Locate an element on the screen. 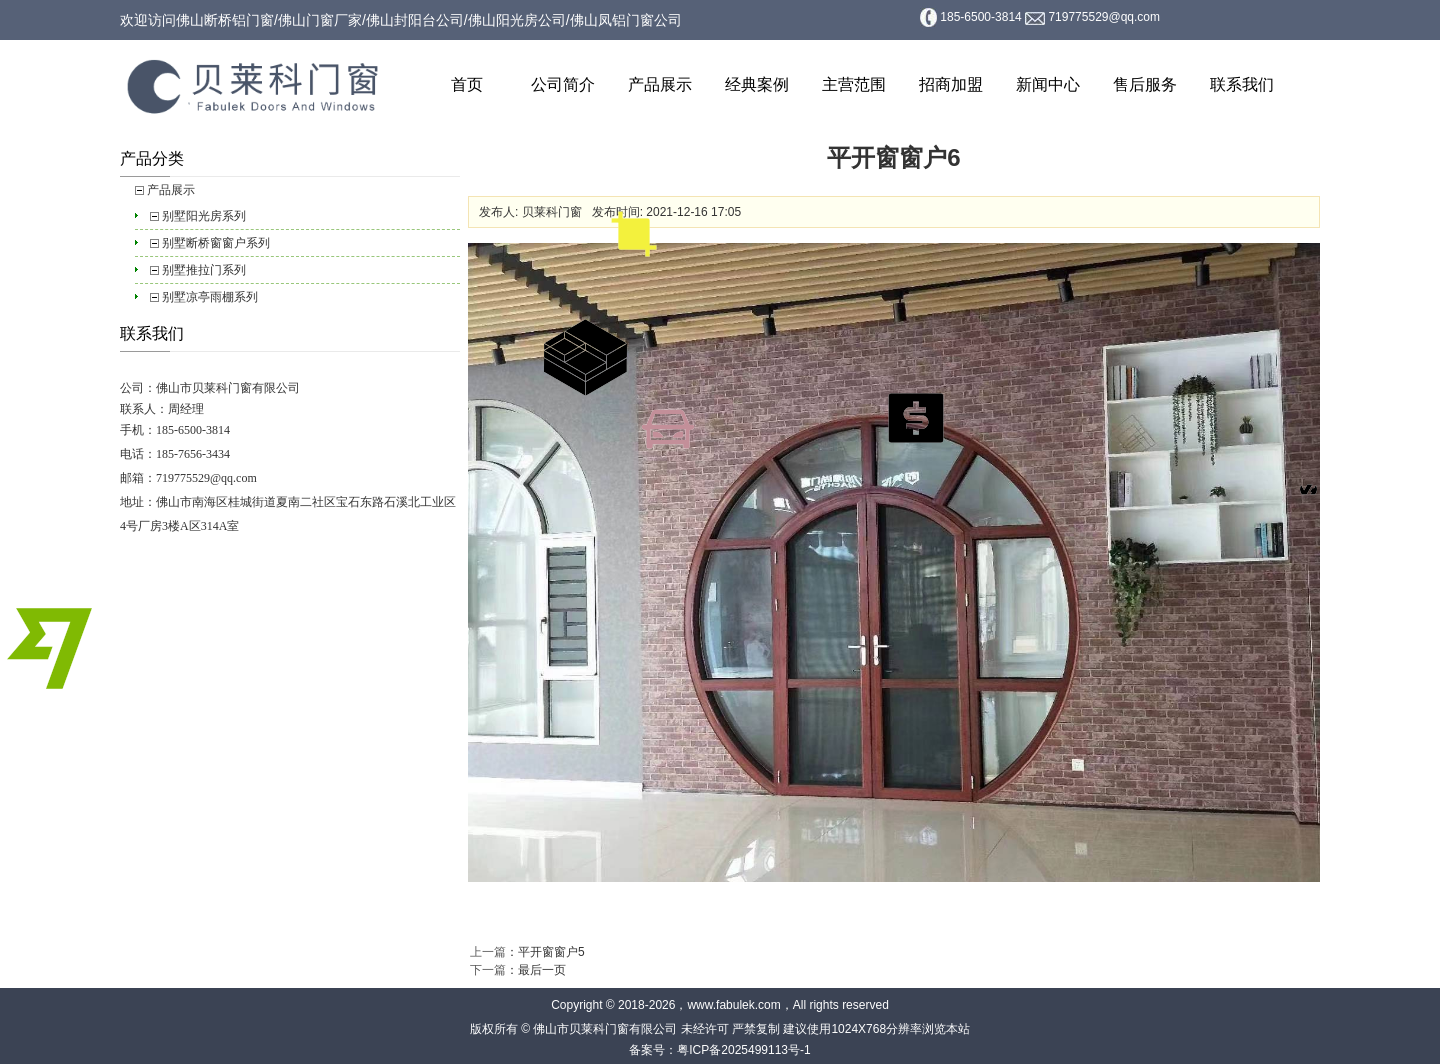  Linux Containers (LXC) logo is located at coordinates (585, 357).